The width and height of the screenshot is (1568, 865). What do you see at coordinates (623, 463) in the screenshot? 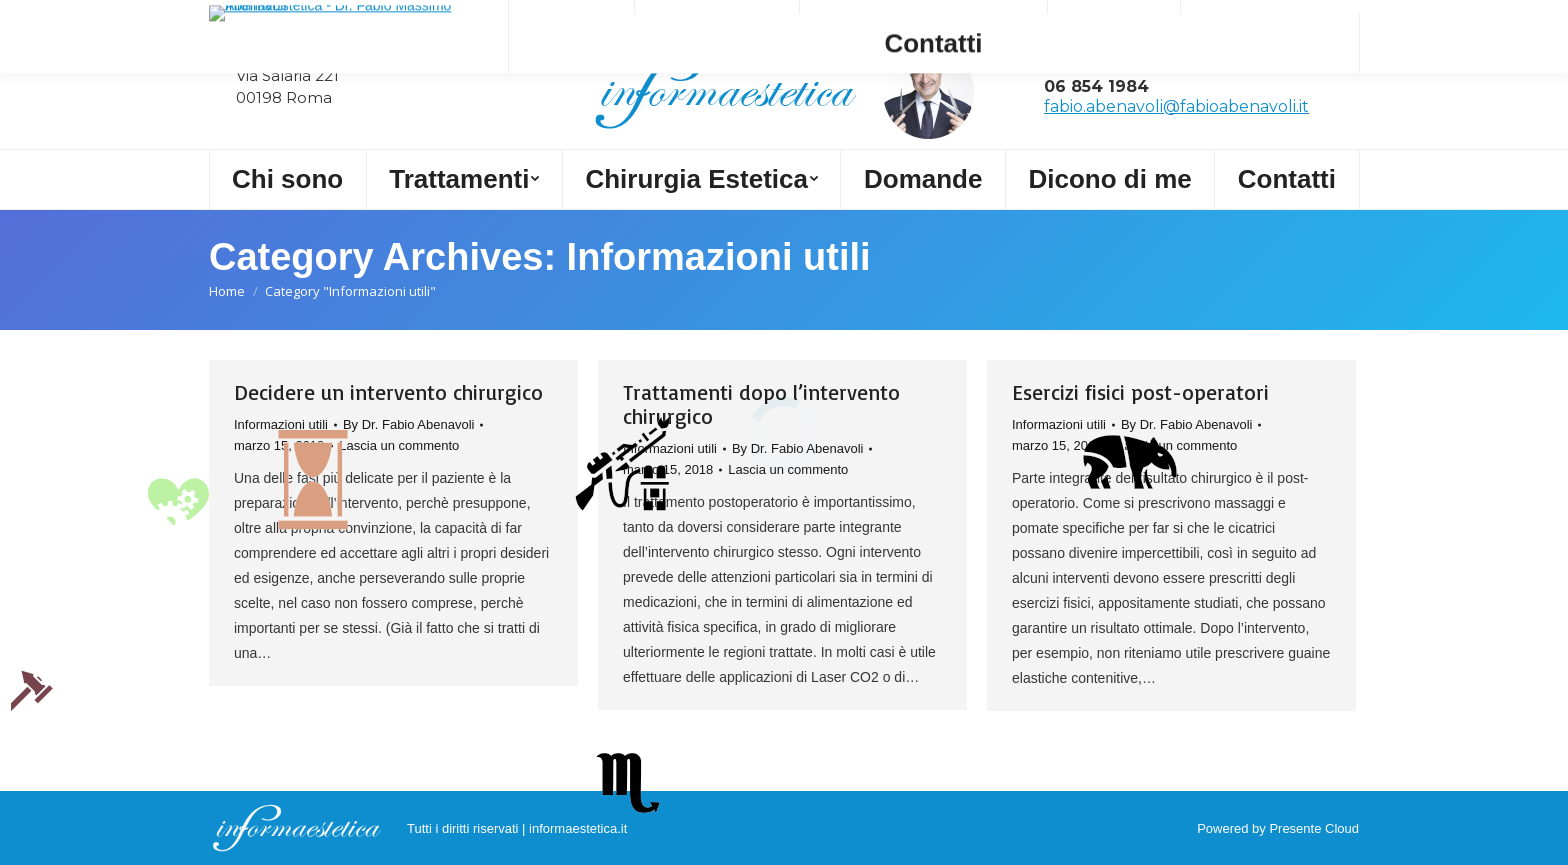
I see `select flamethrower weapon` at bounding box center [623, 463].